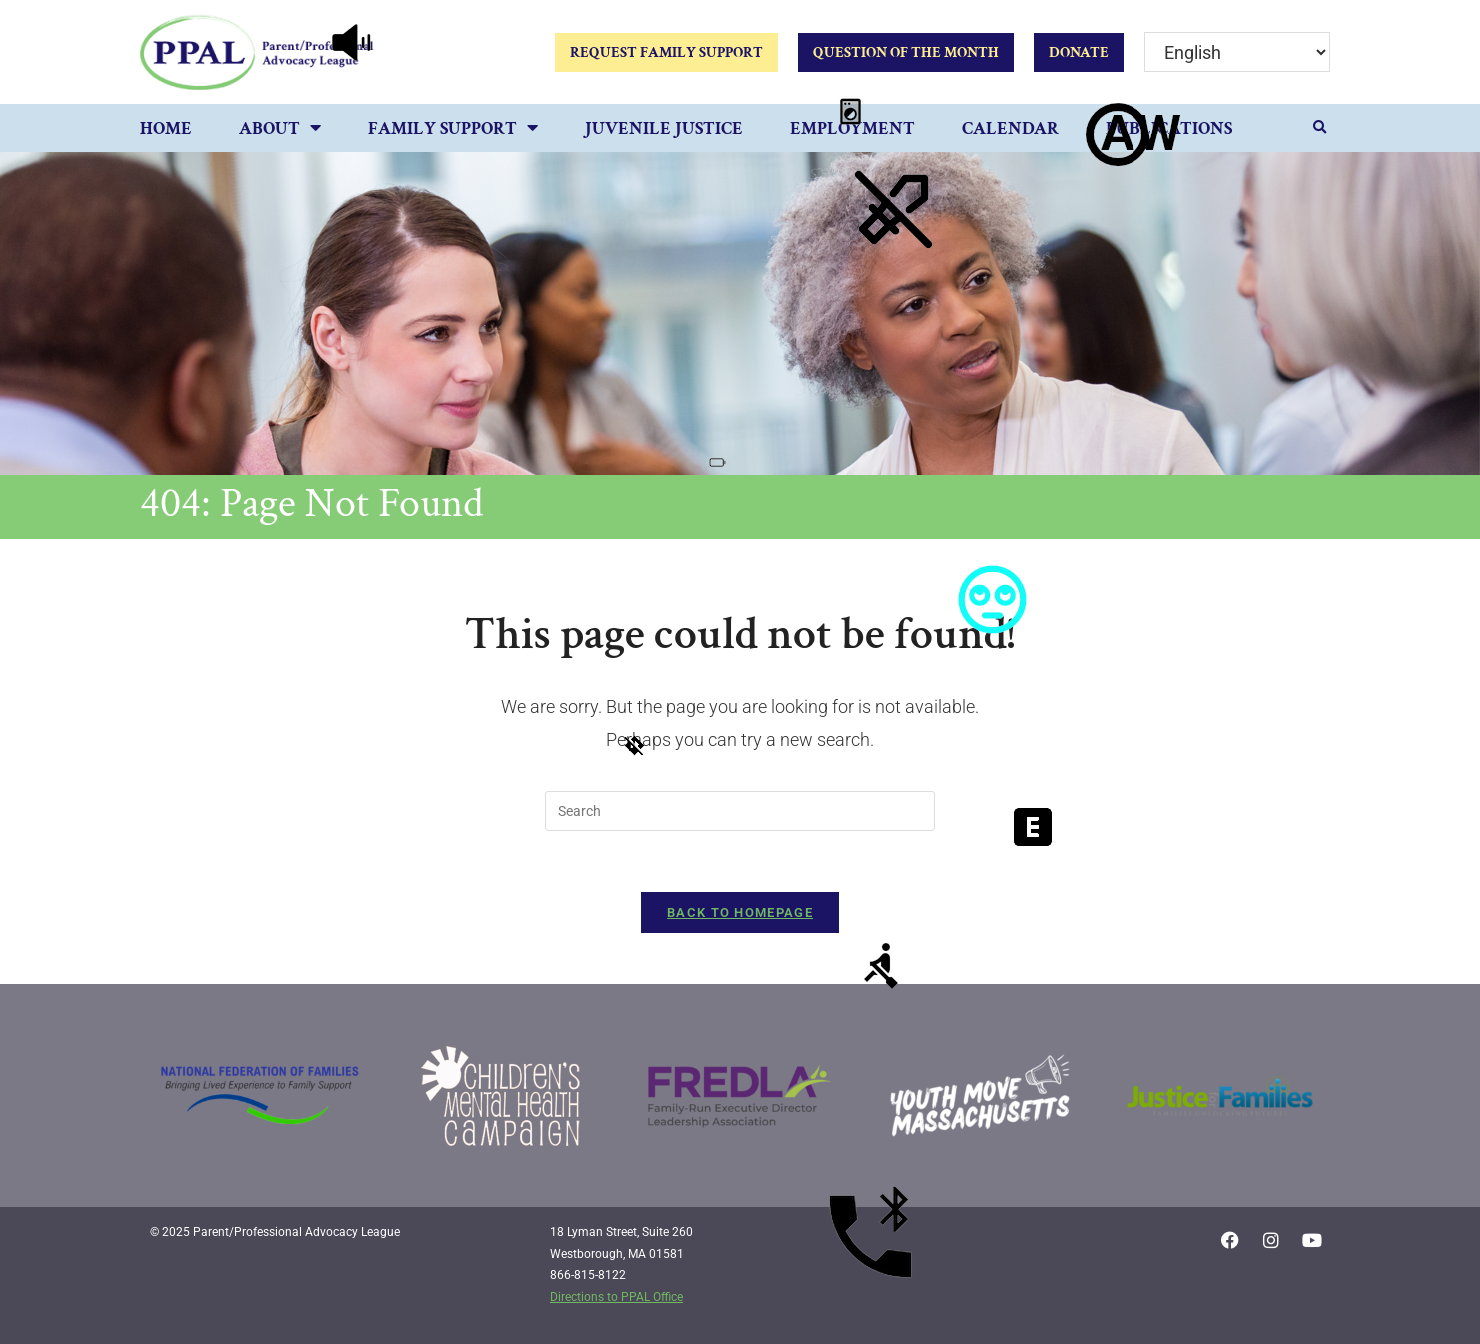  What do you see at coordinates (992, 599) in the screenshot?
I see `express annoyance or exasperation` at bounding box center [992, 599].